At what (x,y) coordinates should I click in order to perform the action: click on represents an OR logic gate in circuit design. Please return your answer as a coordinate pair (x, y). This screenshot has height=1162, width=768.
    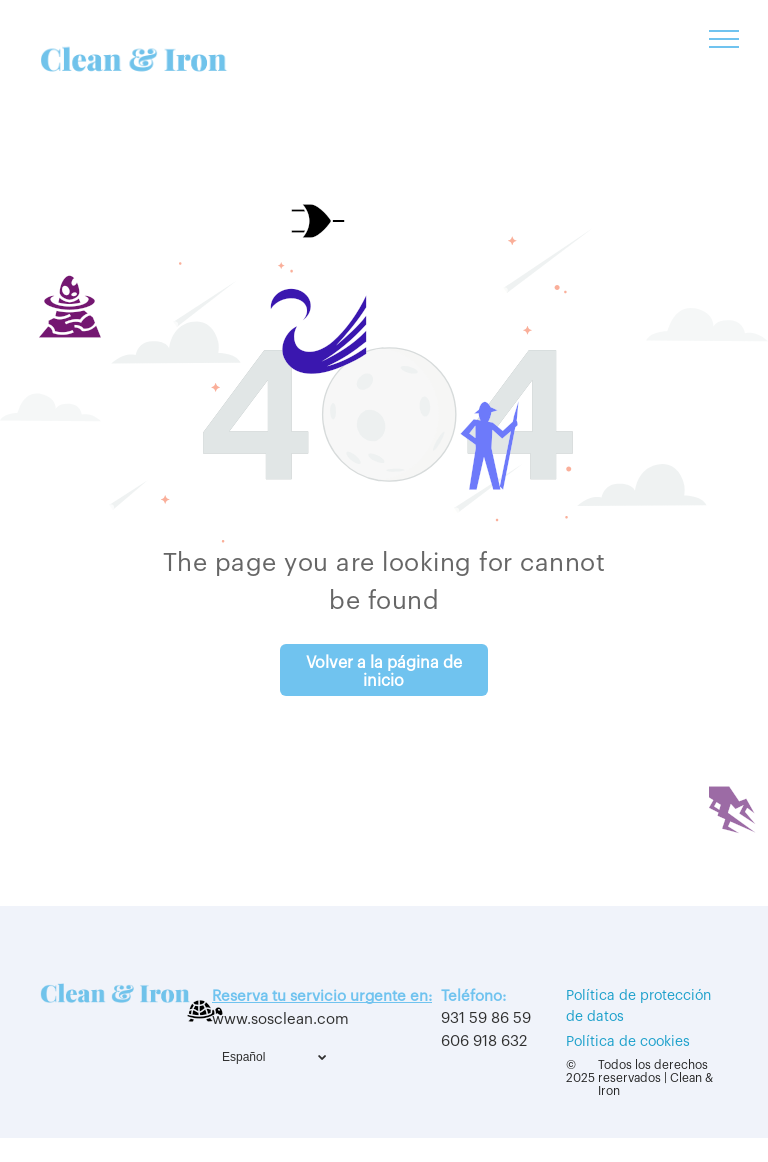
    Looking at the image, I should click on (318, 221).